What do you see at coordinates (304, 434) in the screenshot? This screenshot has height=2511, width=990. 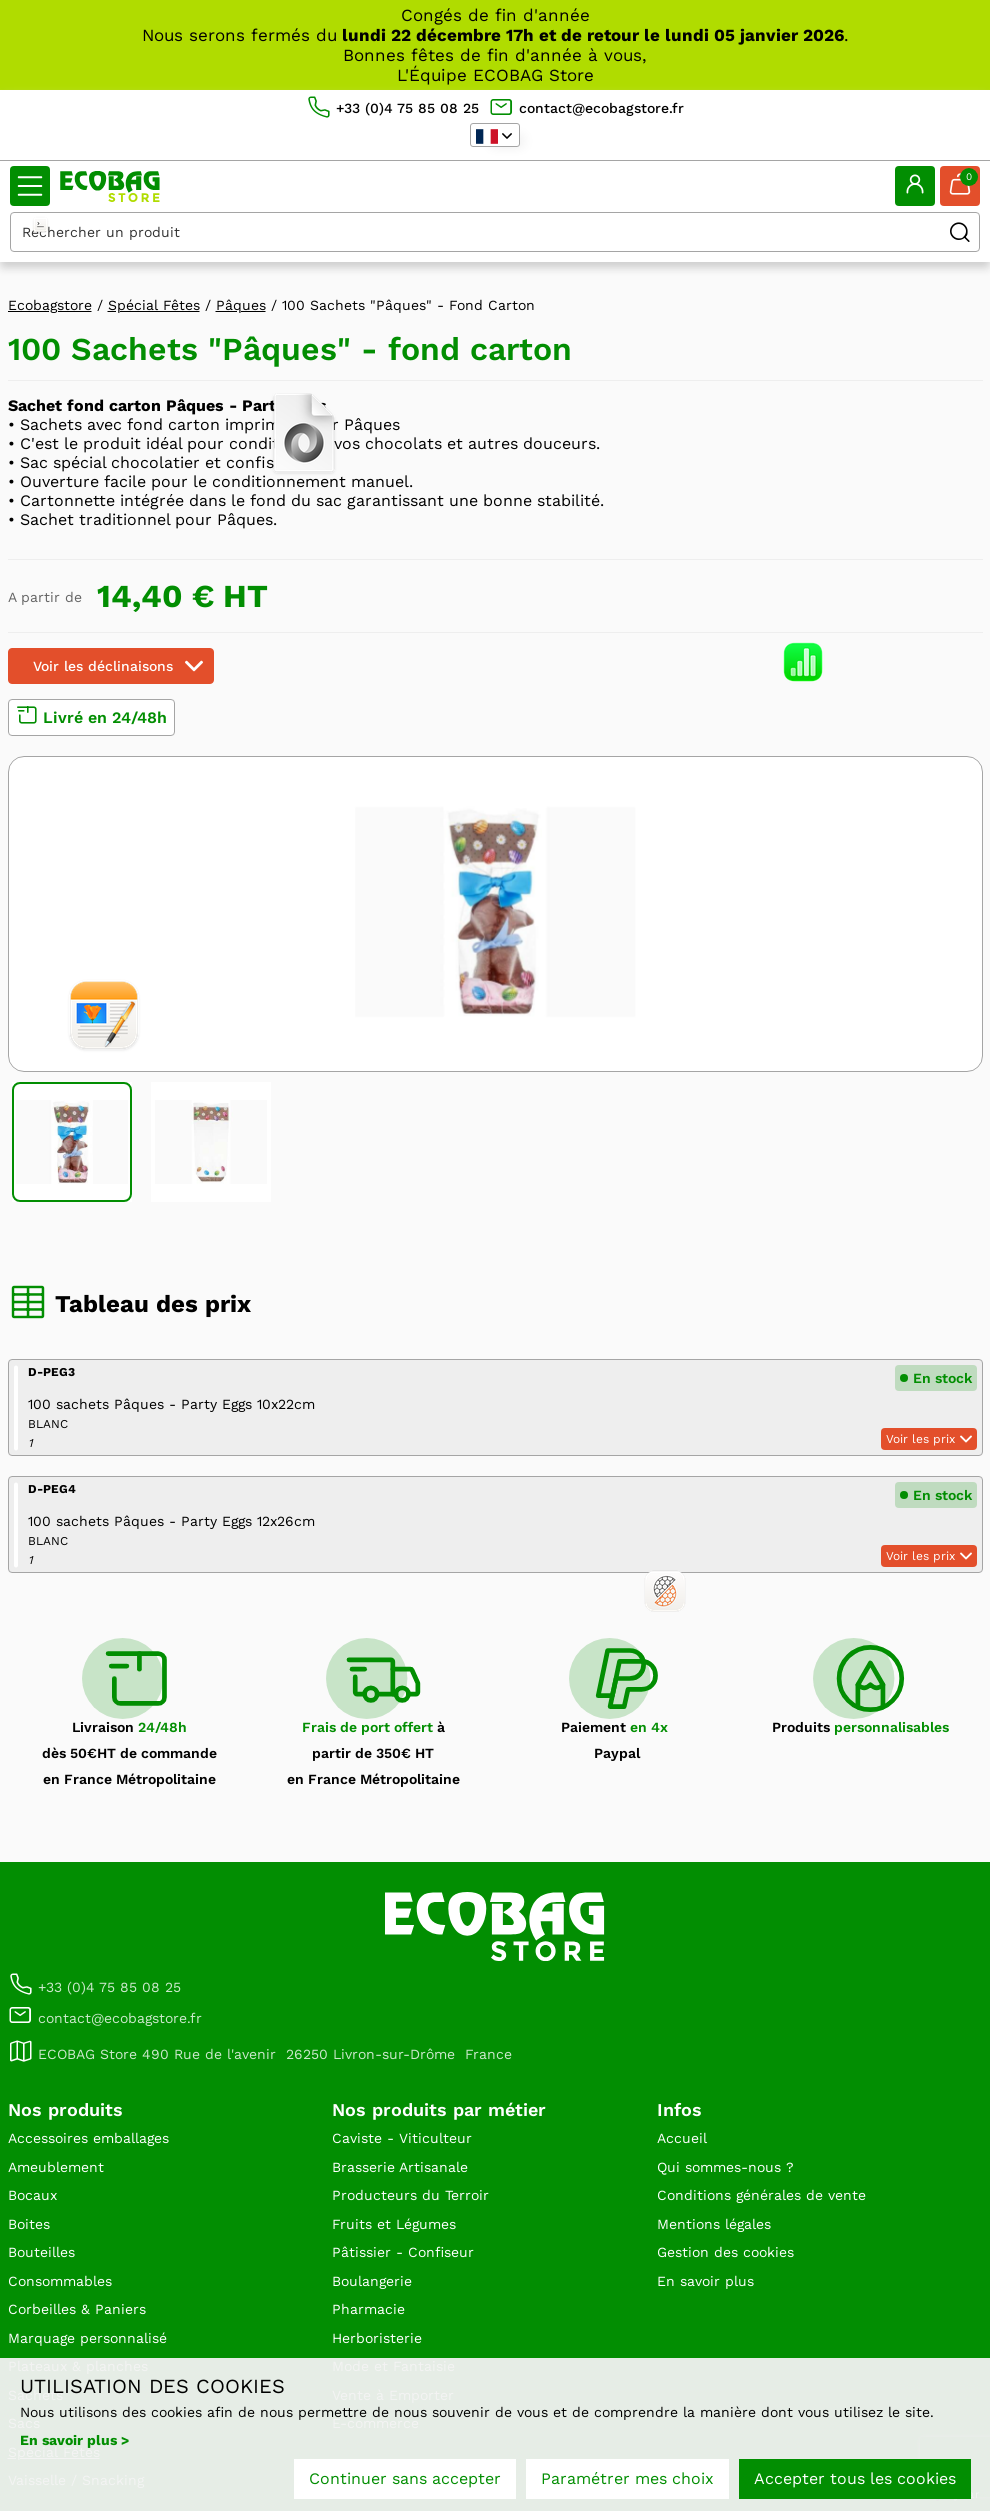 I see `a JSON file type indicator` at bounding box center [304, 434].